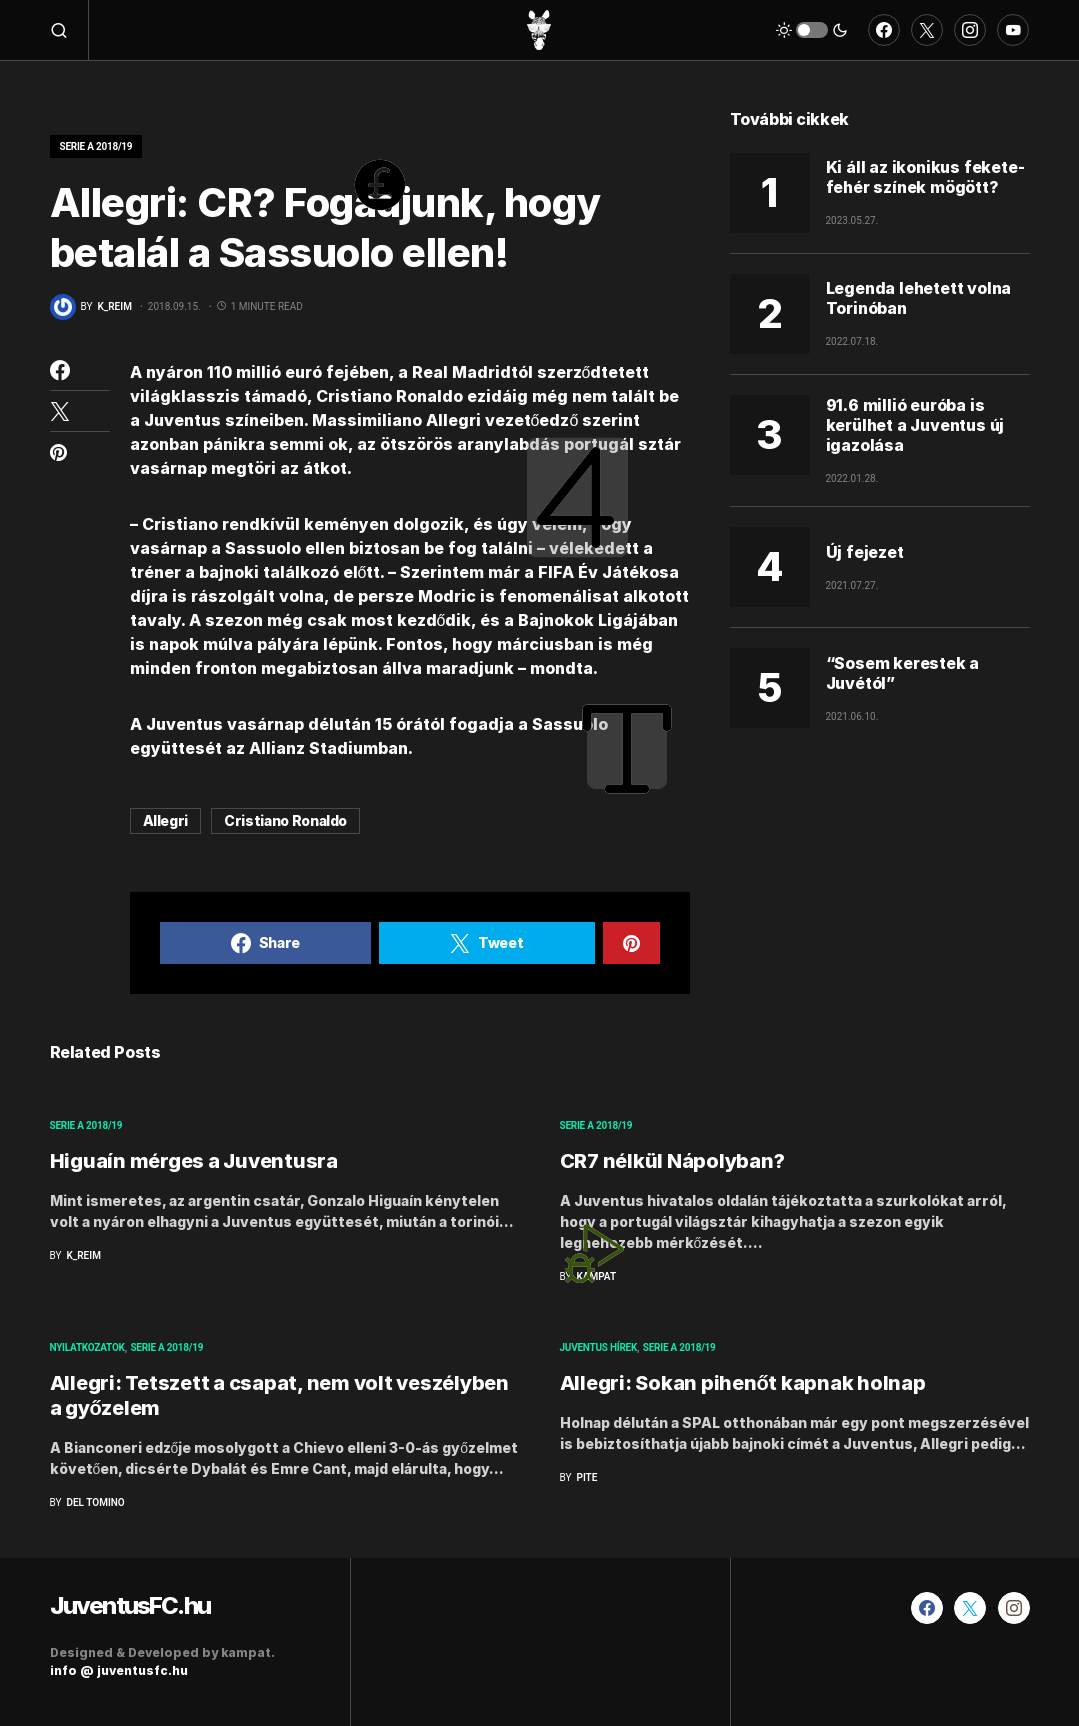  What do you see at coordinates (594, 1253) in the screenshot?
I see `start debugging session` at bounding box center [594, 1253].